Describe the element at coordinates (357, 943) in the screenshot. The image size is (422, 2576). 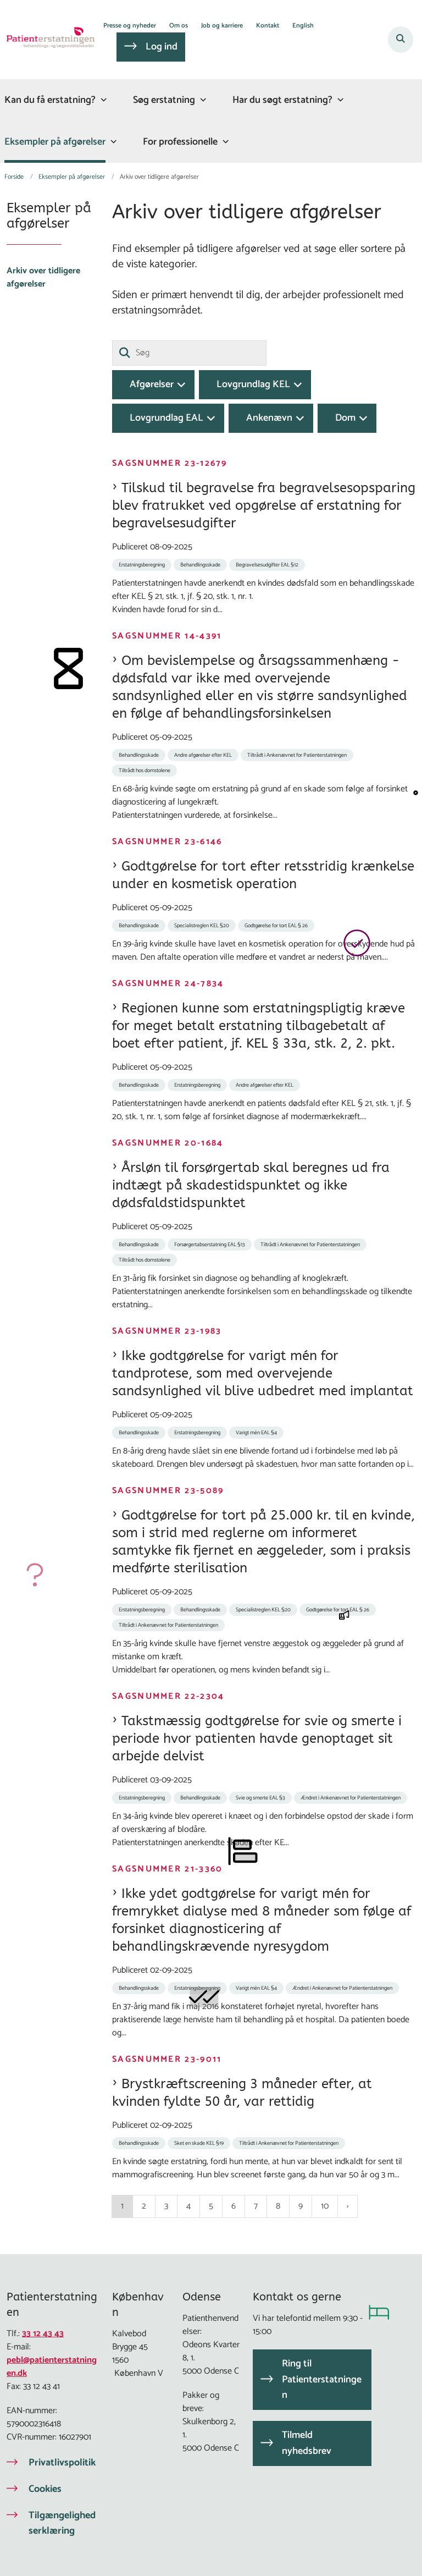
I see `indicates task or action completed successfully` at that location.